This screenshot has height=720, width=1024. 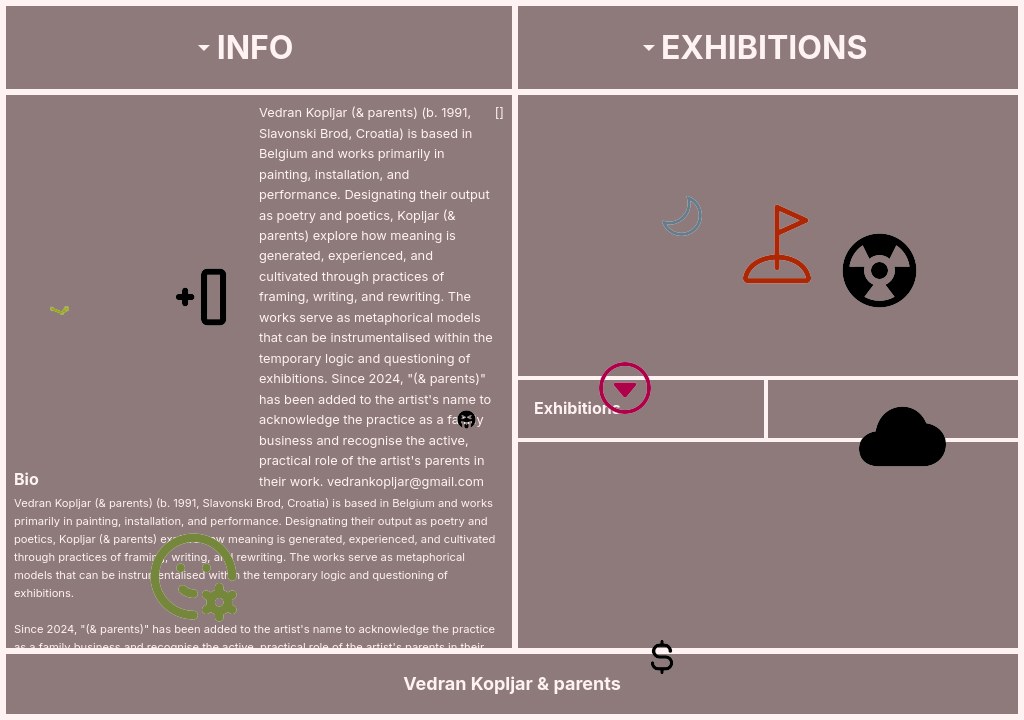 I want to click on view golf course locations or tee times, so click(x=777, y=244).